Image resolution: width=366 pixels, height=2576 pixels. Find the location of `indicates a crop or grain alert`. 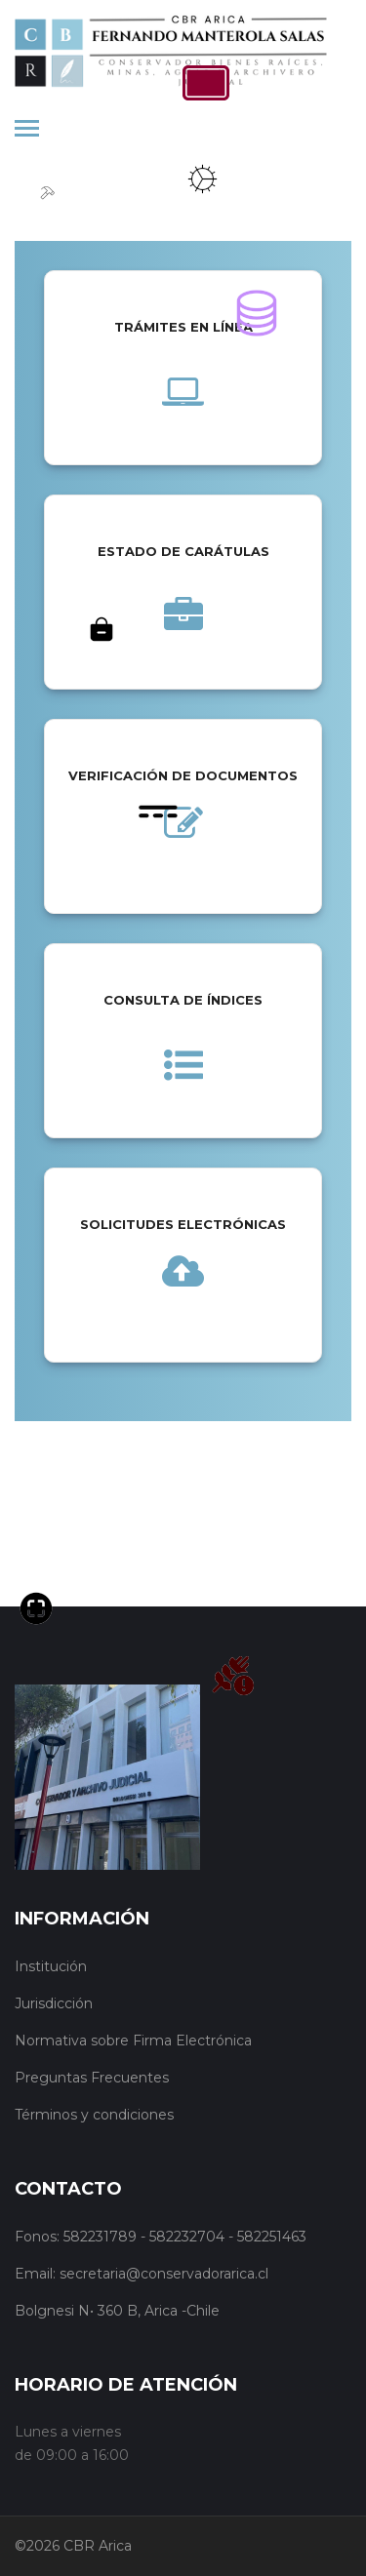

indicates a crop or grain alert is located at coordinates (231, 1673).